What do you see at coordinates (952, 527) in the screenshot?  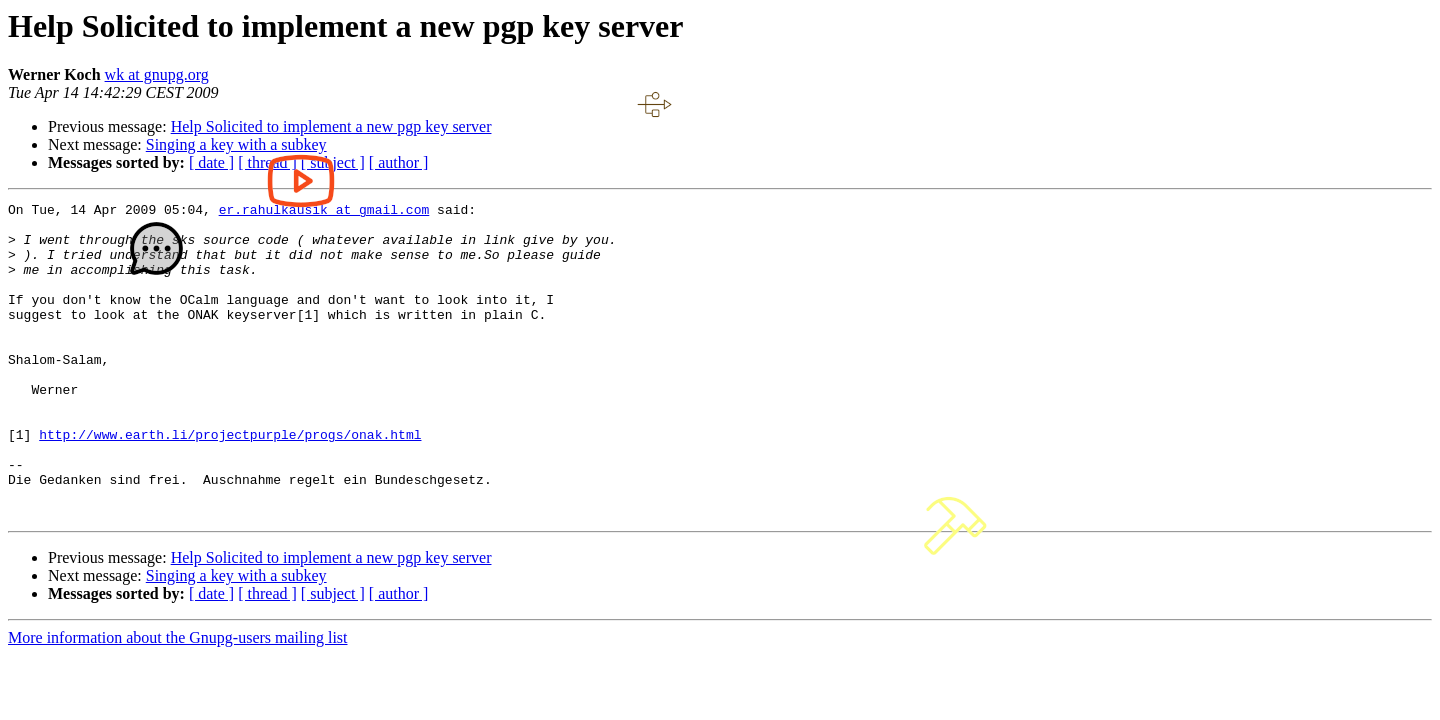 I see `access tools or settings` at bounding box center [952, 527].